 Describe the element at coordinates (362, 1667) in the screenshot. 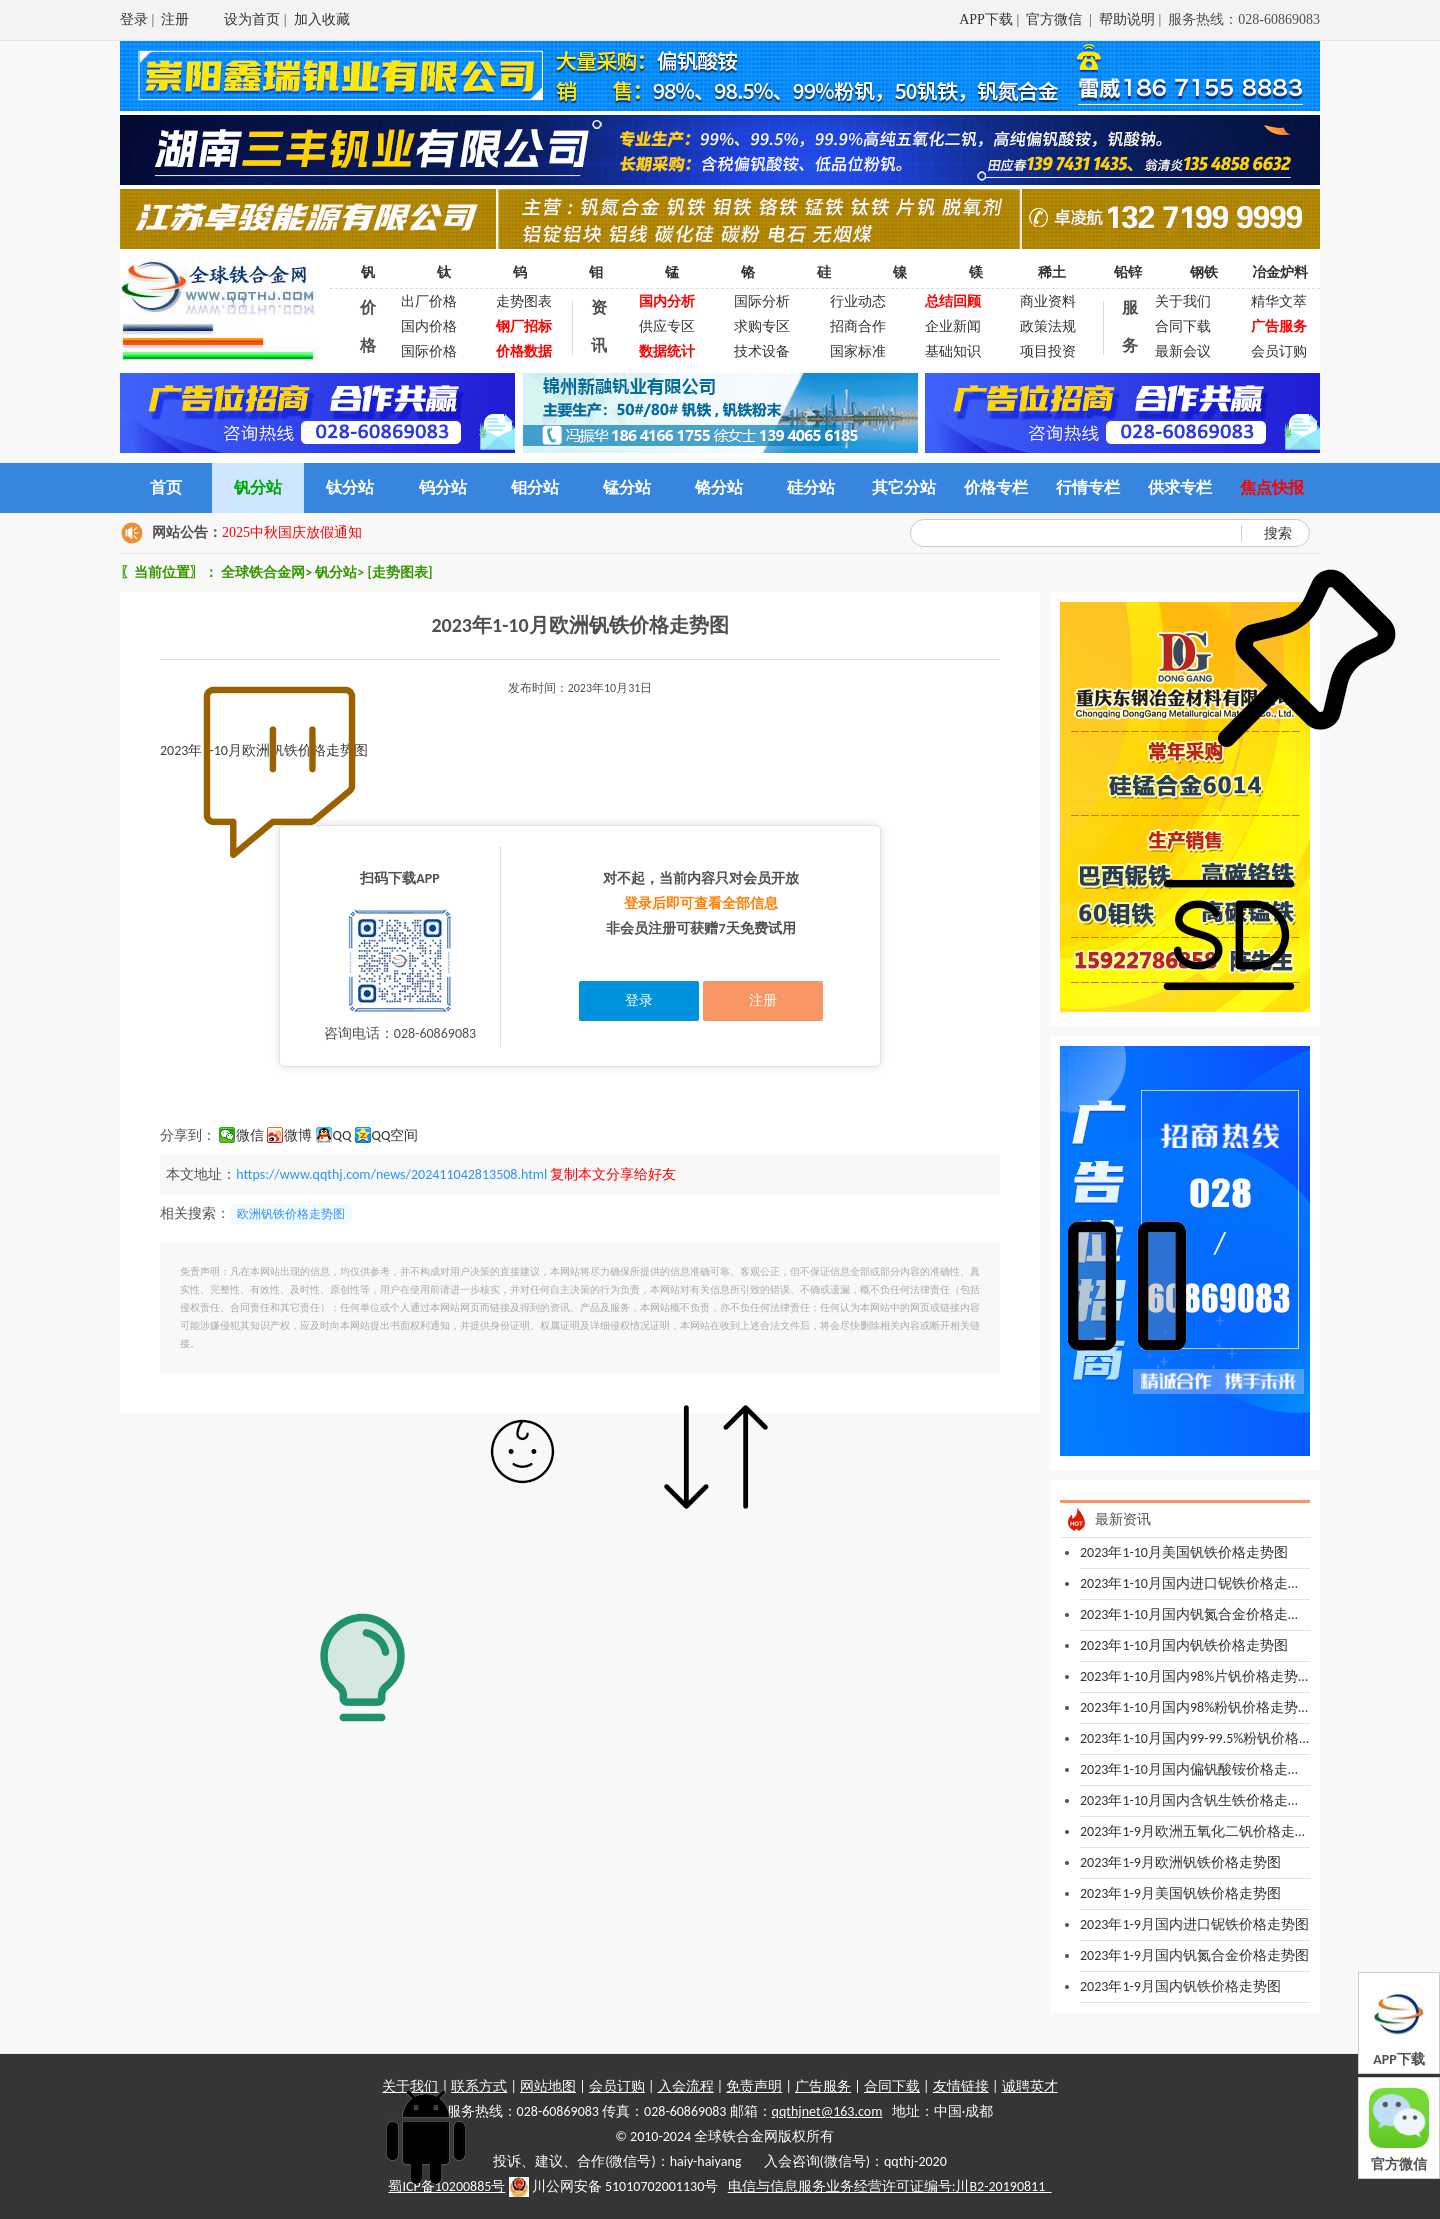

I see `access tips or helpful suggestions` at that location.